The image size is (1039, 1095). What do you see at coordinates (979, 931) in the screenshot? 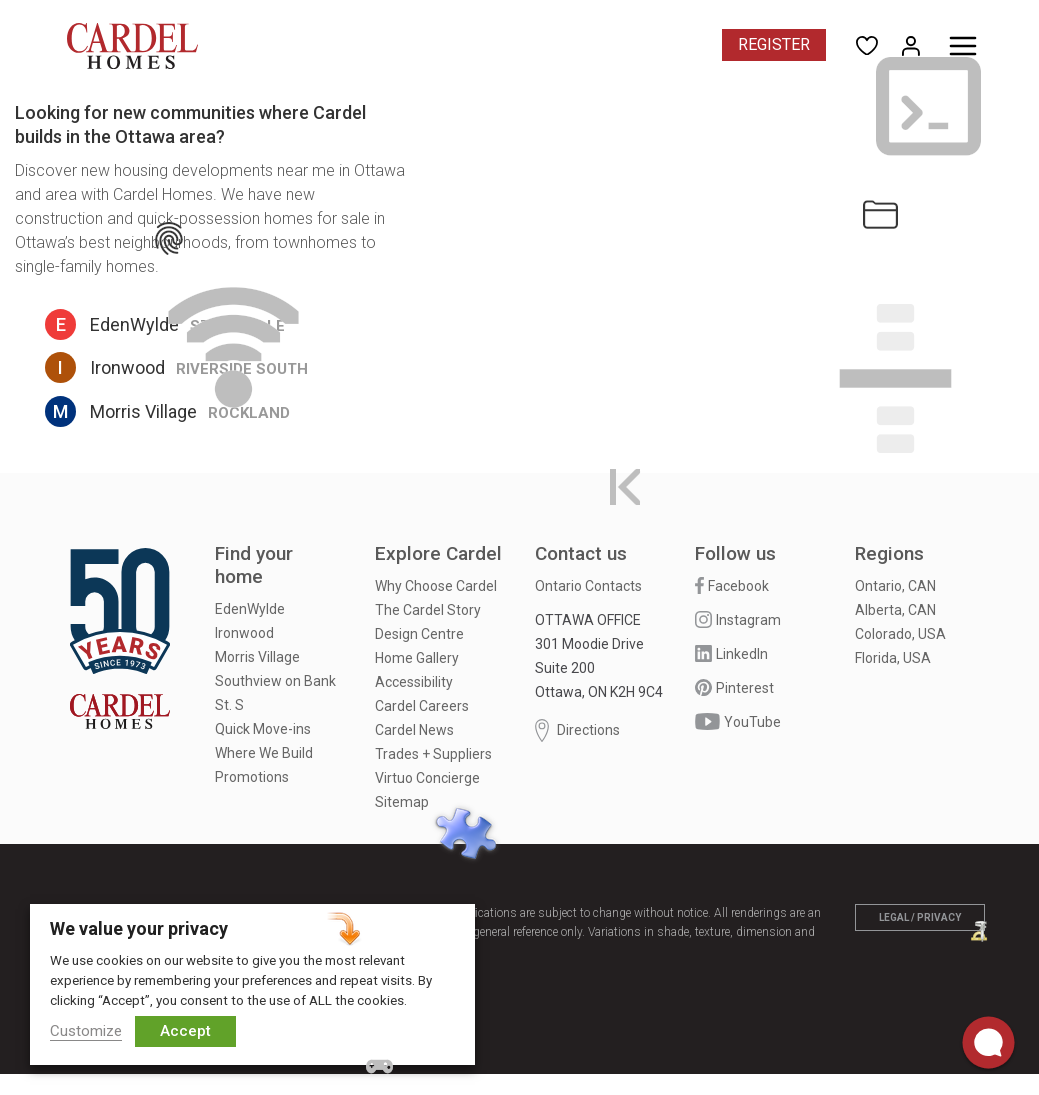
I see `open engineering applications` at bounding box center [979, 931].